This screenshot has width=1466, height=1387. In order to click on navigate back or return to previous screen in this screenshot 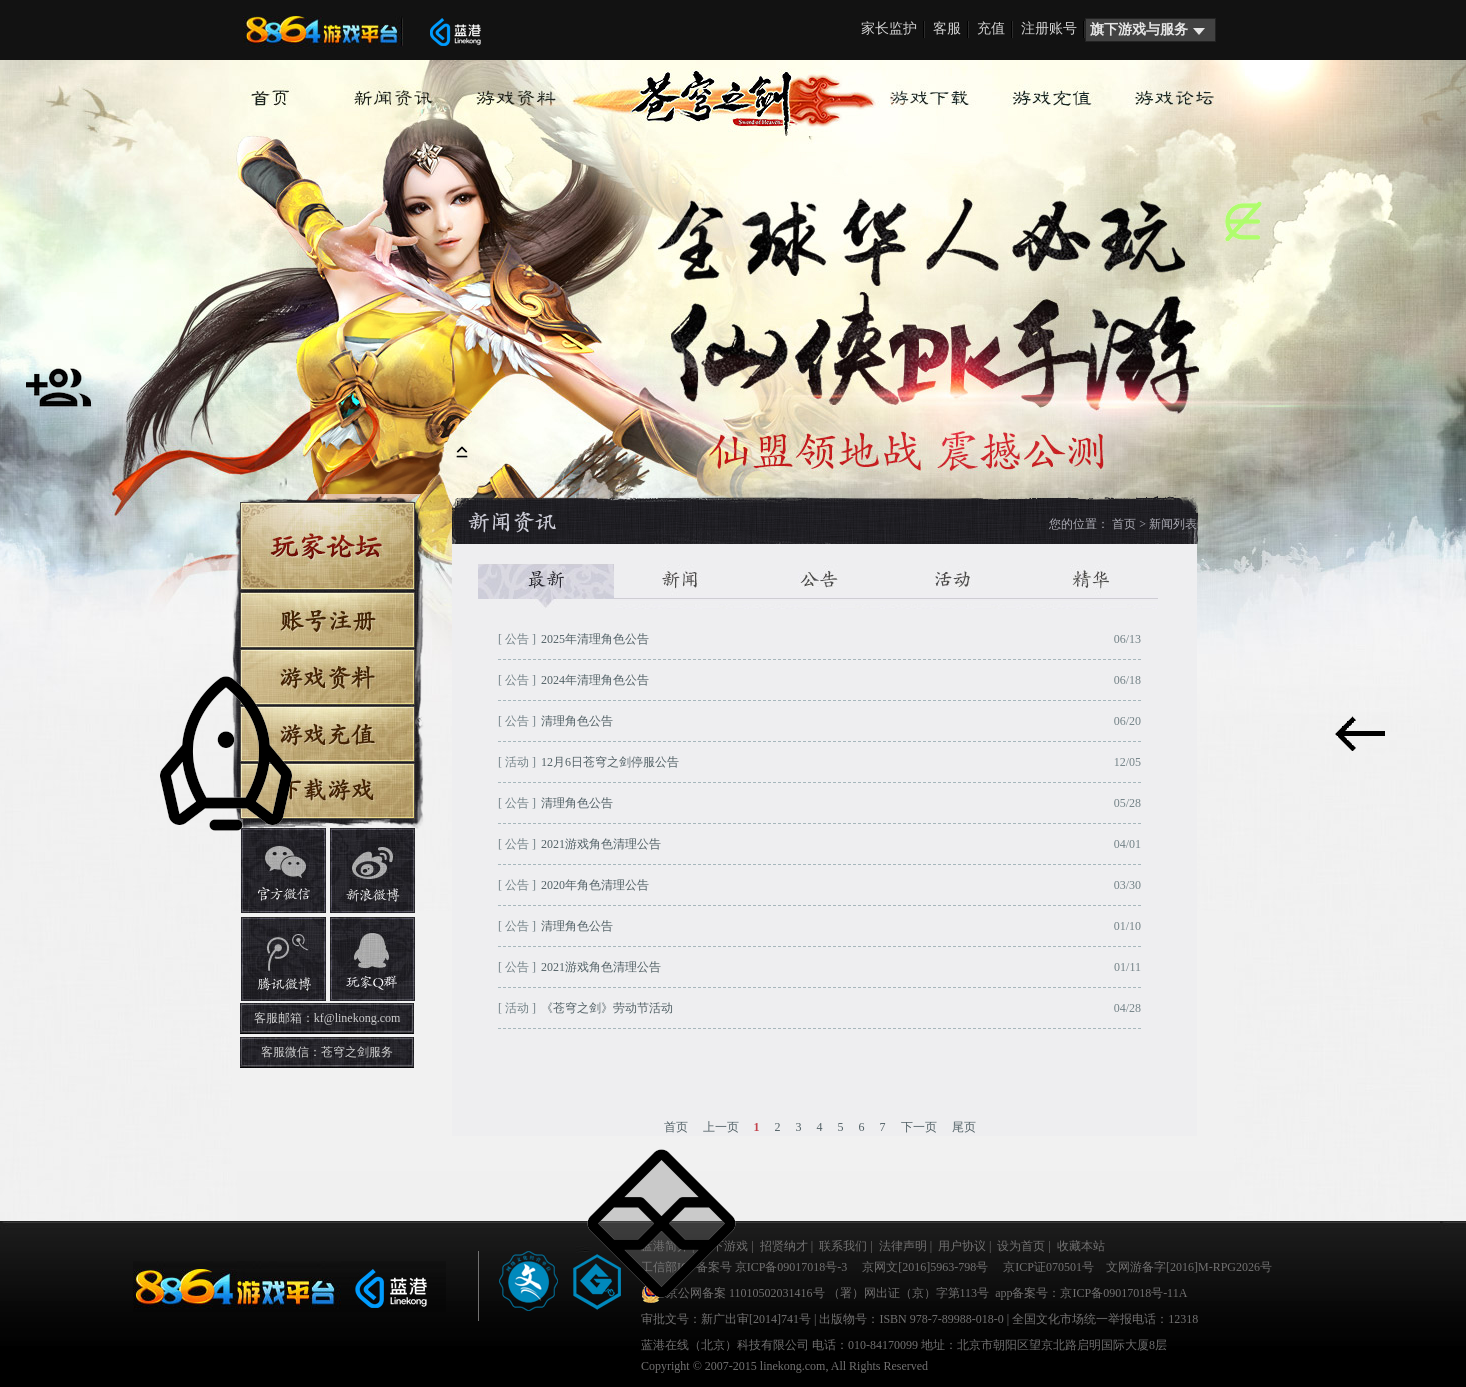, I will do `click(1360, 734)`.